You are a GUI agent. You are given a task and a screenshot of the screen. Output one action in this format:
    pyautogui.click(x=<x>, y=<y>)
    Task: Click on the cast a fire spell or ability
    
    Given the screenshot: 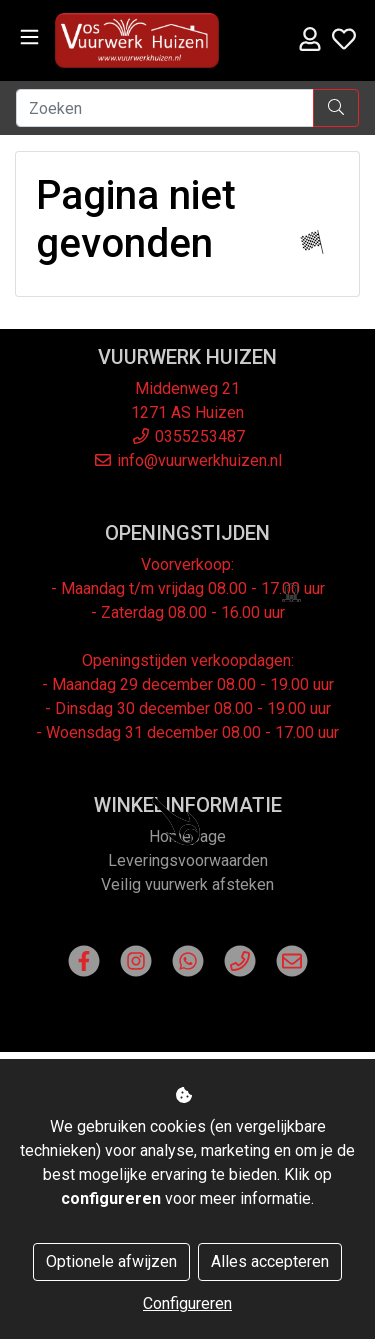 What is the action you would take?
    pyautogui.click(x=176, y=821)
    